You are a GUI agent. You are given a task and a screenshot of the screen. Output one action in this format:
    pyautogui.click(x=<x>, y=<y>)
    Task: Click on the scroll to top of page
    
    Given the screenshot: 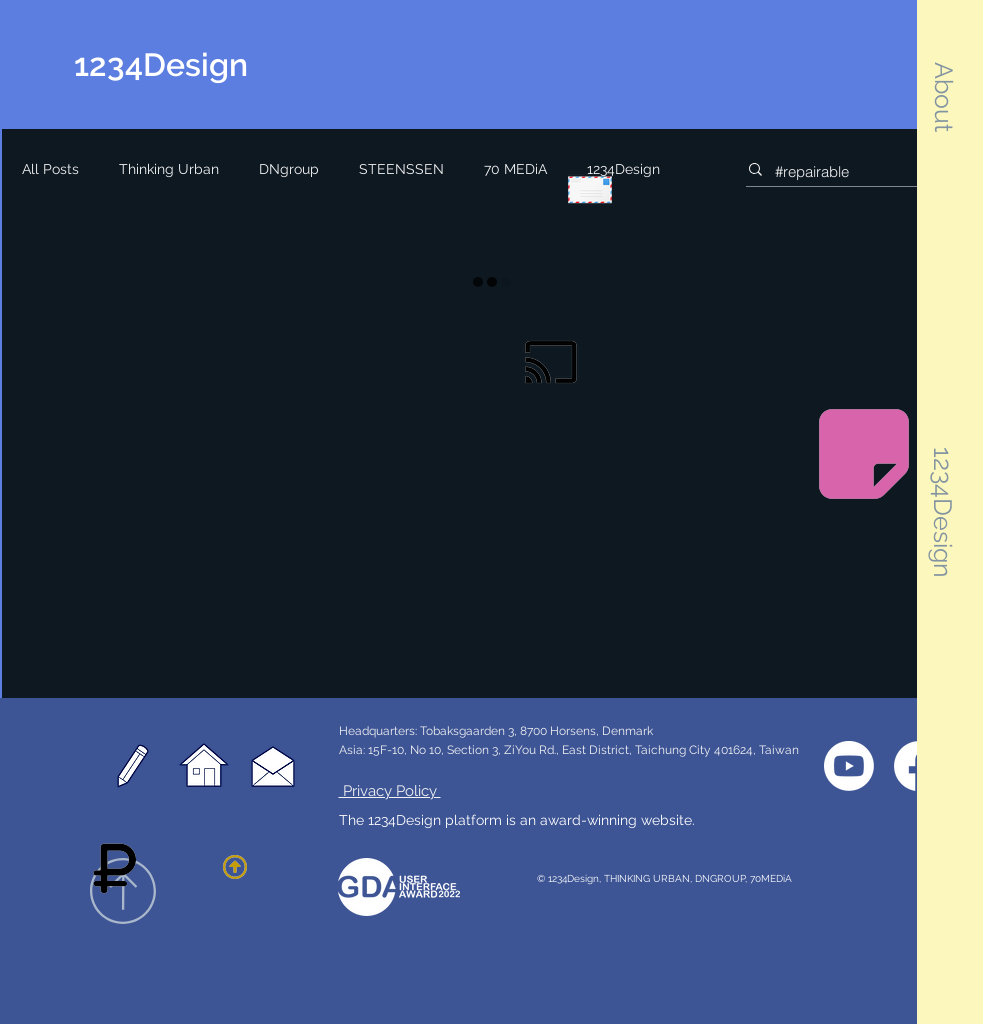 What is the action you would take?
    pyautogui.click(x=235, y=867)
    